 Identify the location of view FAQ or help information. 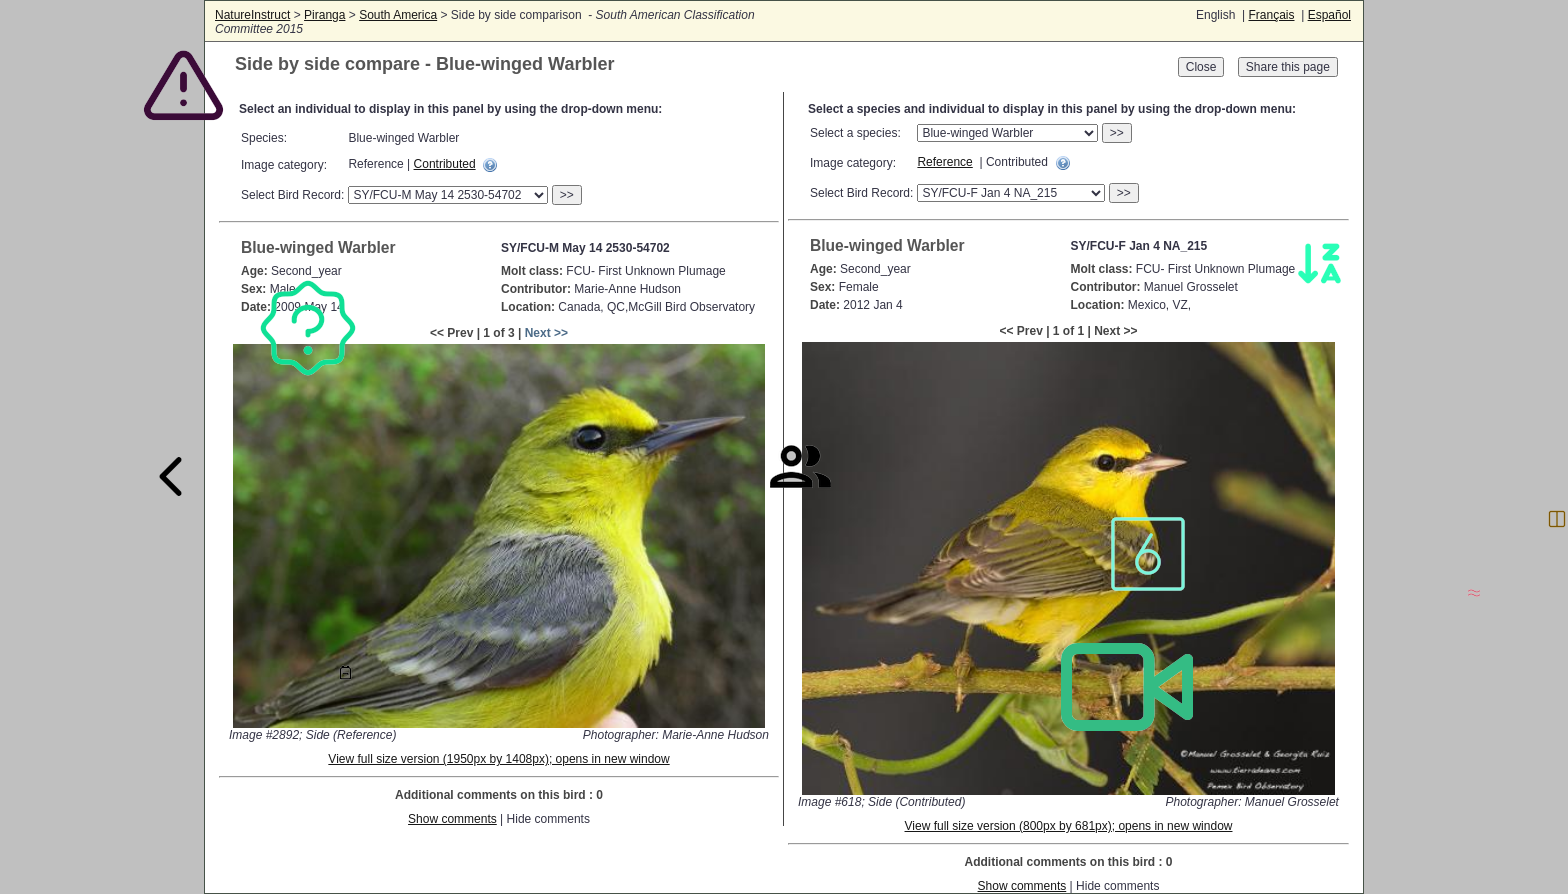
(308, 328).